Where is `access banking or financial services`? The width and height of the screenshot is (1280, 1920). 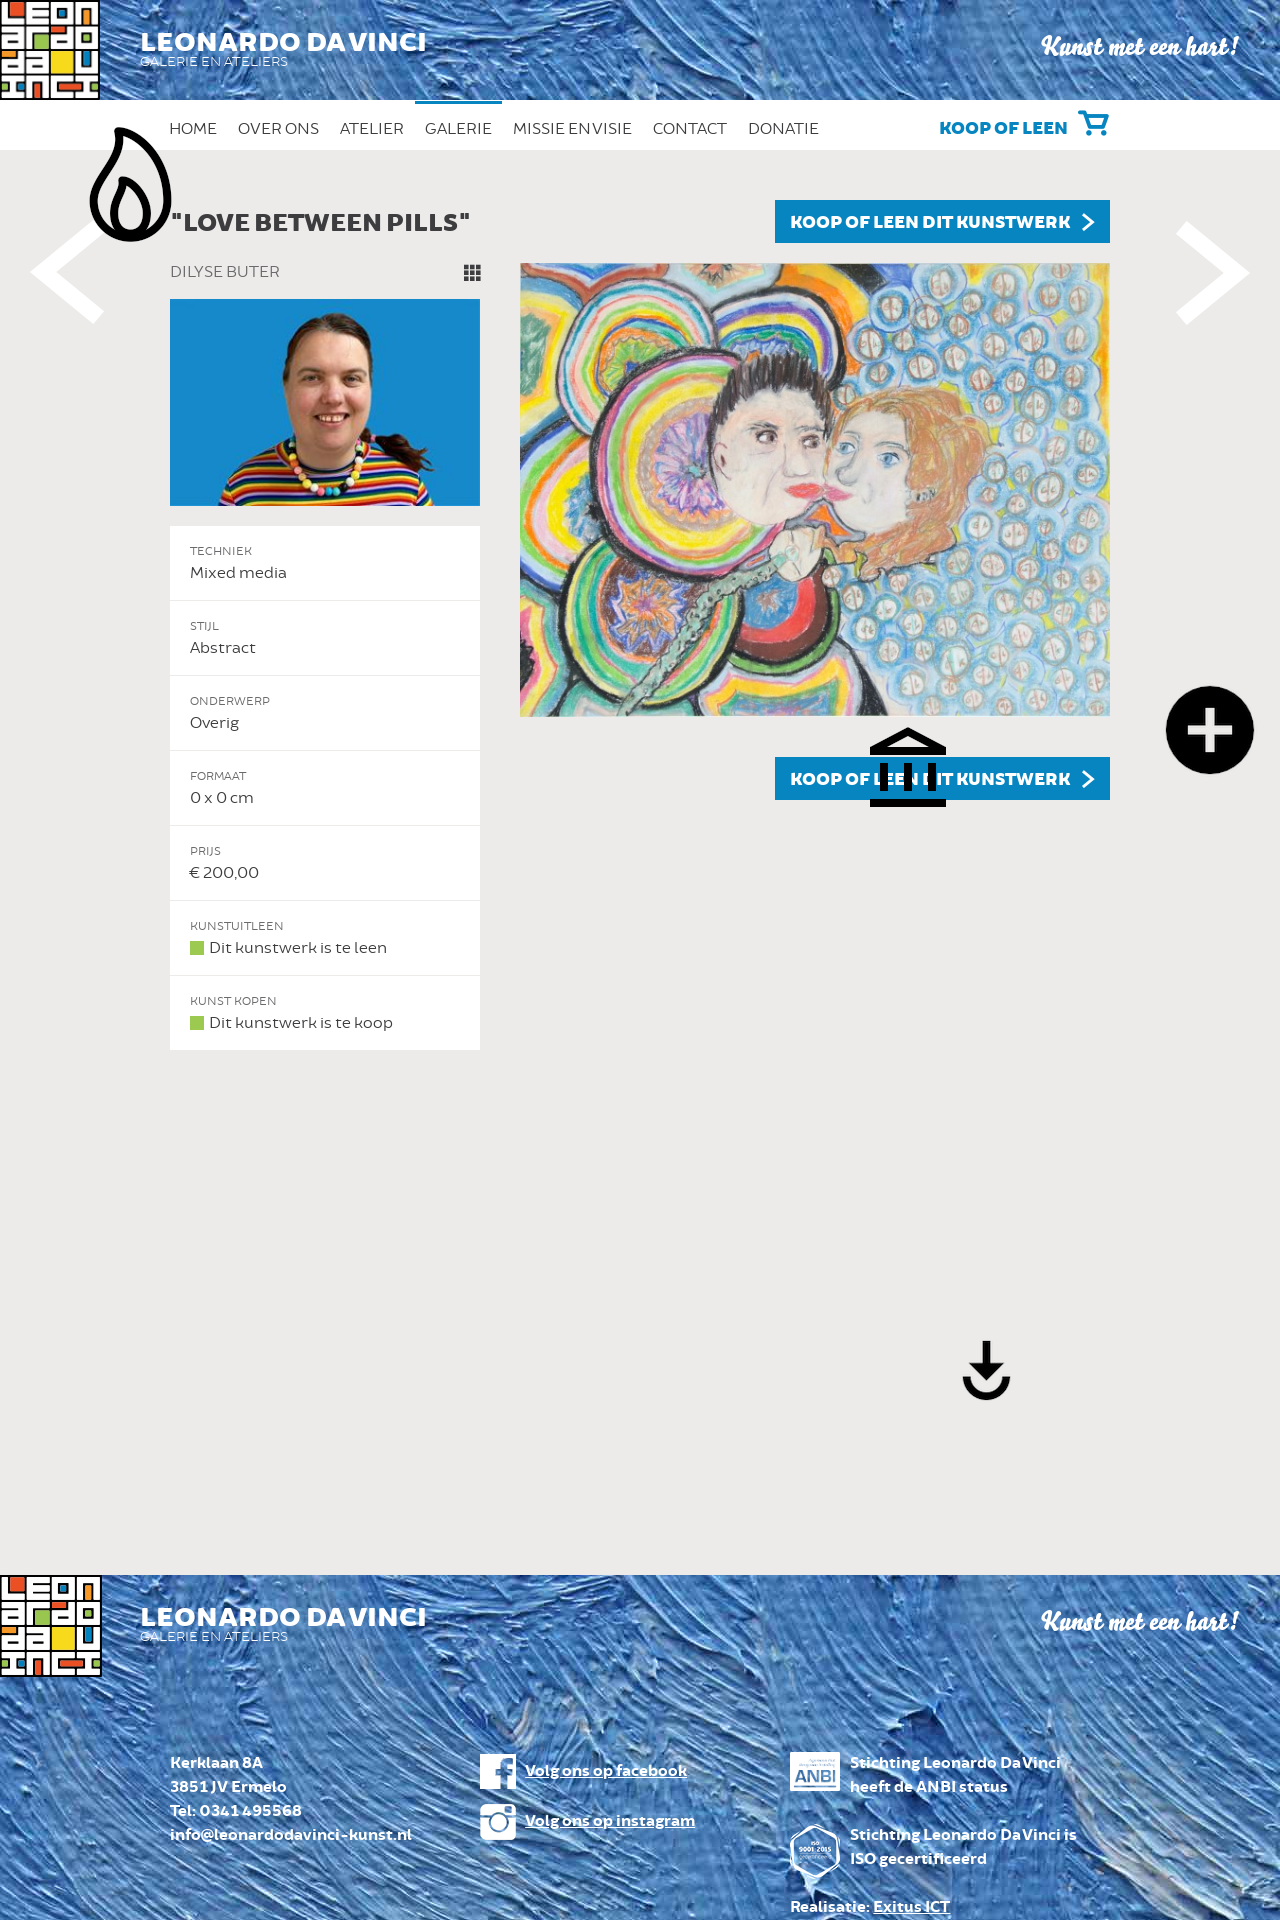
access banking or financial services is located at coordinates (910, 771).